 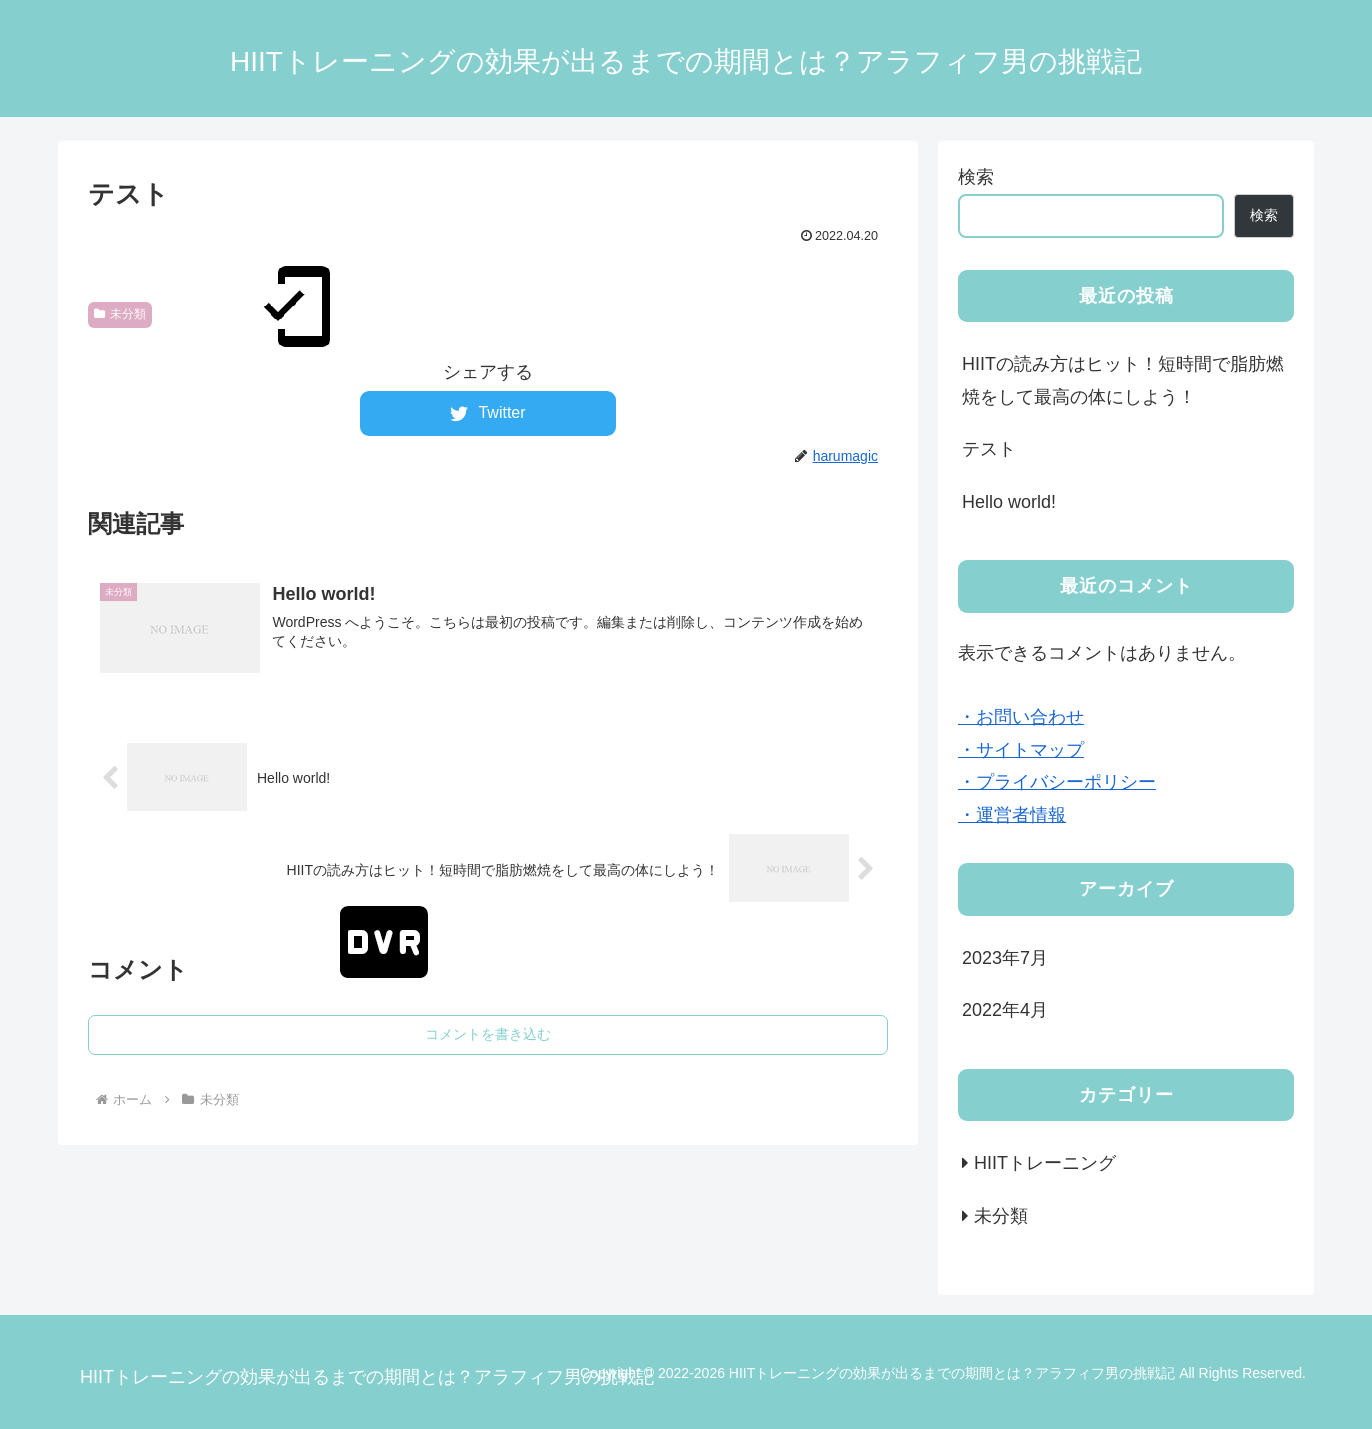 What do you see at coordinates (384, 942) in the screenshot?
I see `access DVR recordings` at bounding box center [384, 942].